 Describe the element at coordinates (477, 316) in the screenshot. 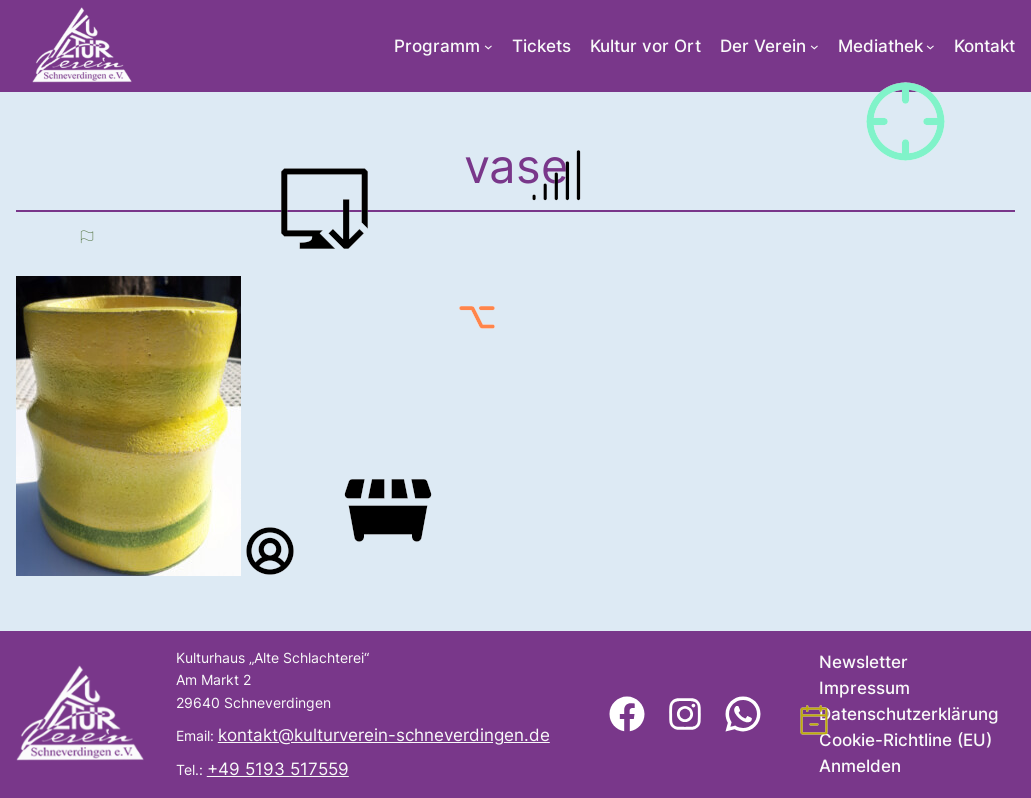

I see `keyboard option or alt key symbol` at that location.